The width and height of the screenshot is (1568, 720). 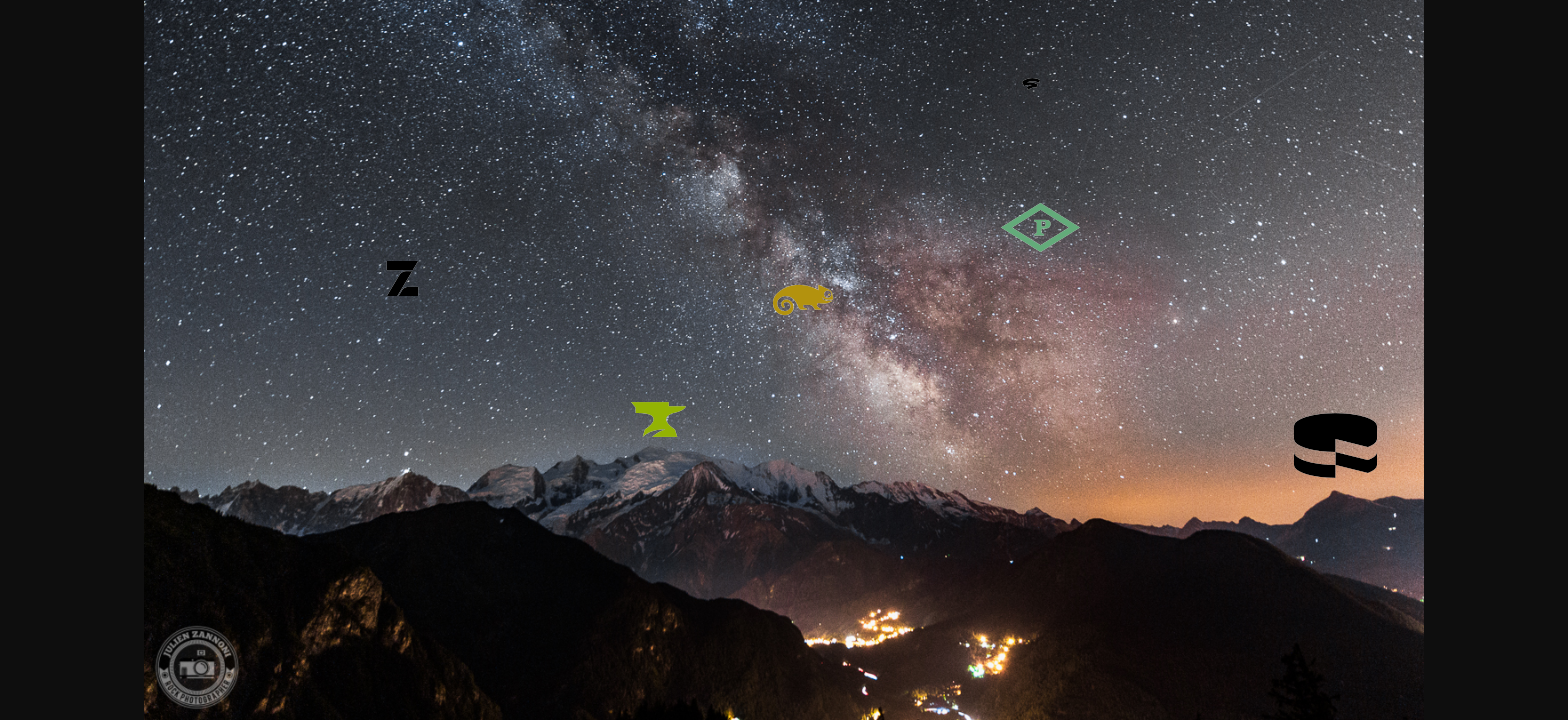 I want to click on visit curseforge for game mods and addons, so click(x=658, y=419).